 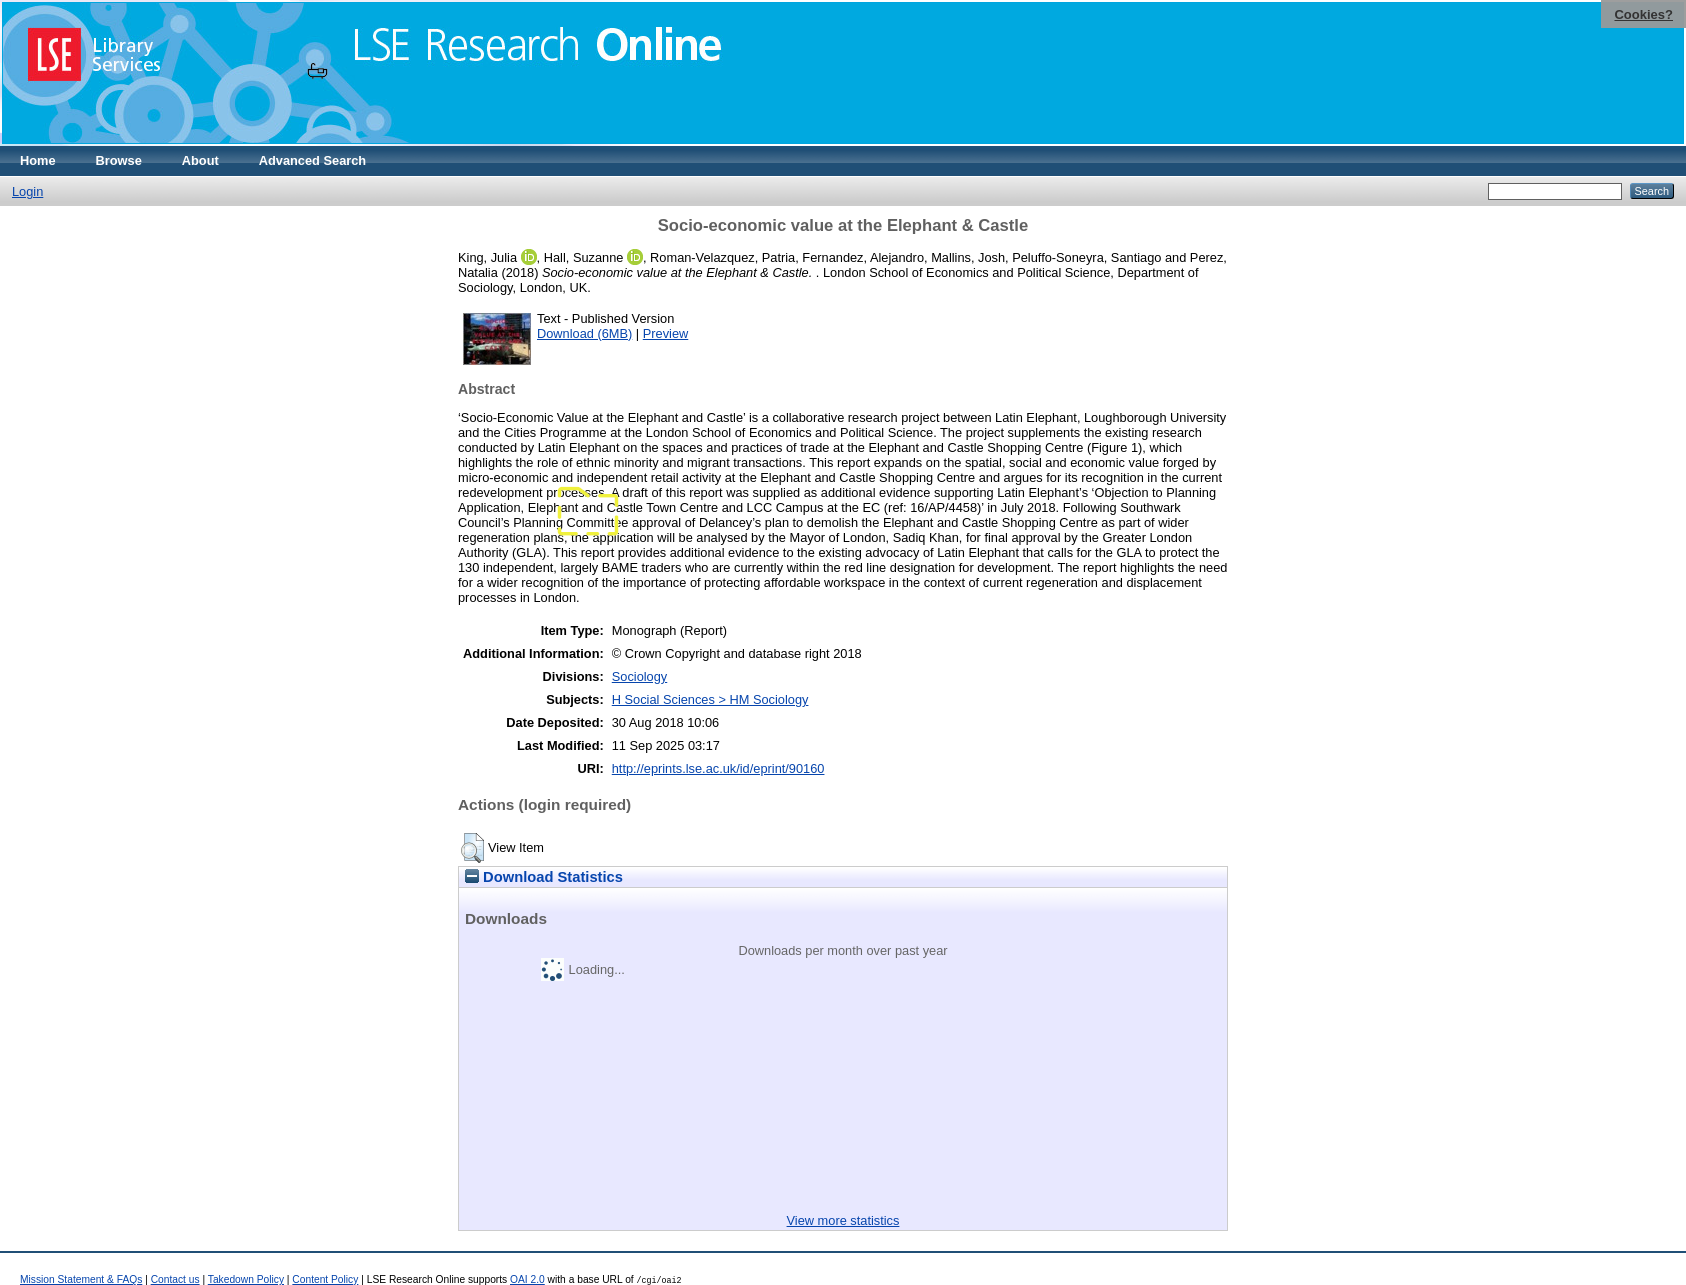 I want to click on create a new folder, so click(x=588, y=510).